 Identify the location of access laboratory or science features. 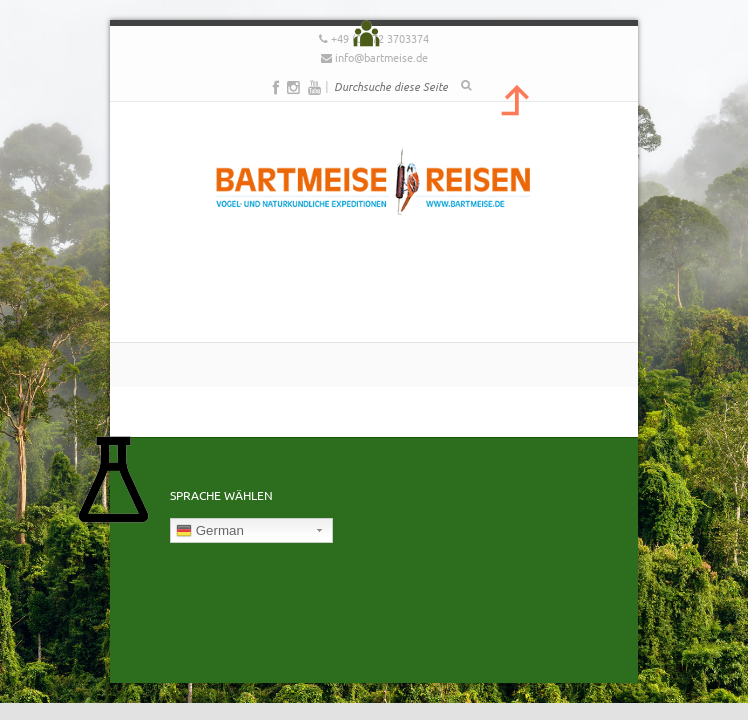
(113, 479).